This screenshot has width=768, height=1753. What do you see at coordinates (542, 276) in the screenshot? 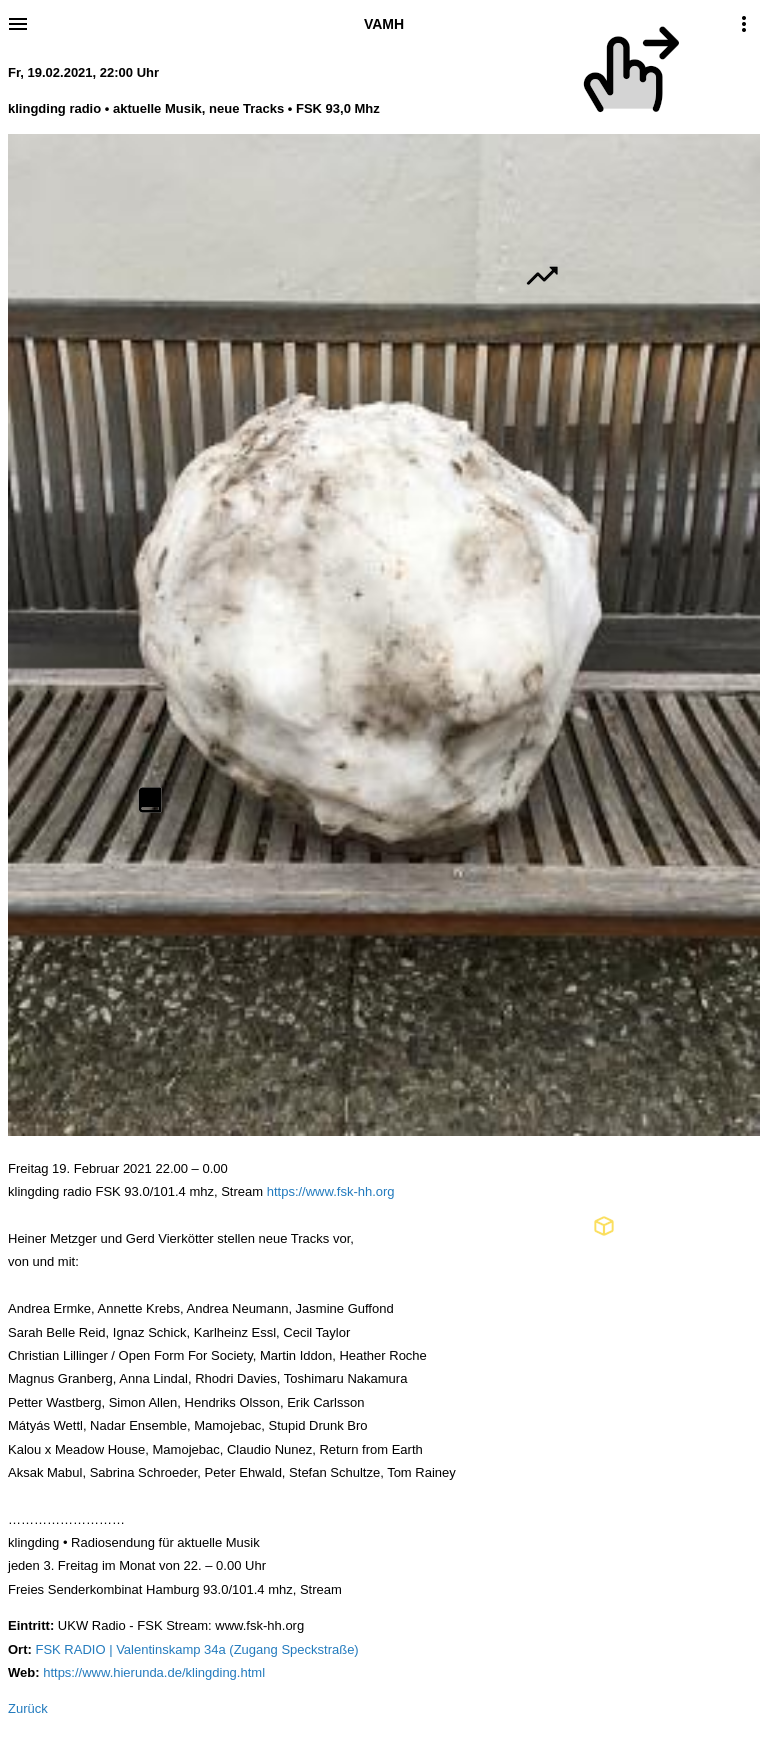
I see `view trending or popular content` at bounding box center [542, 276].